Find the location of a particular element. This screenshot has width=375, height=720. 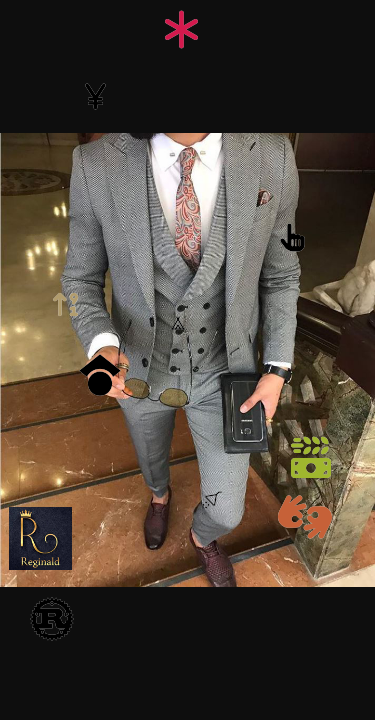

indicates a required field in a form is located at coordinates (181, 29).